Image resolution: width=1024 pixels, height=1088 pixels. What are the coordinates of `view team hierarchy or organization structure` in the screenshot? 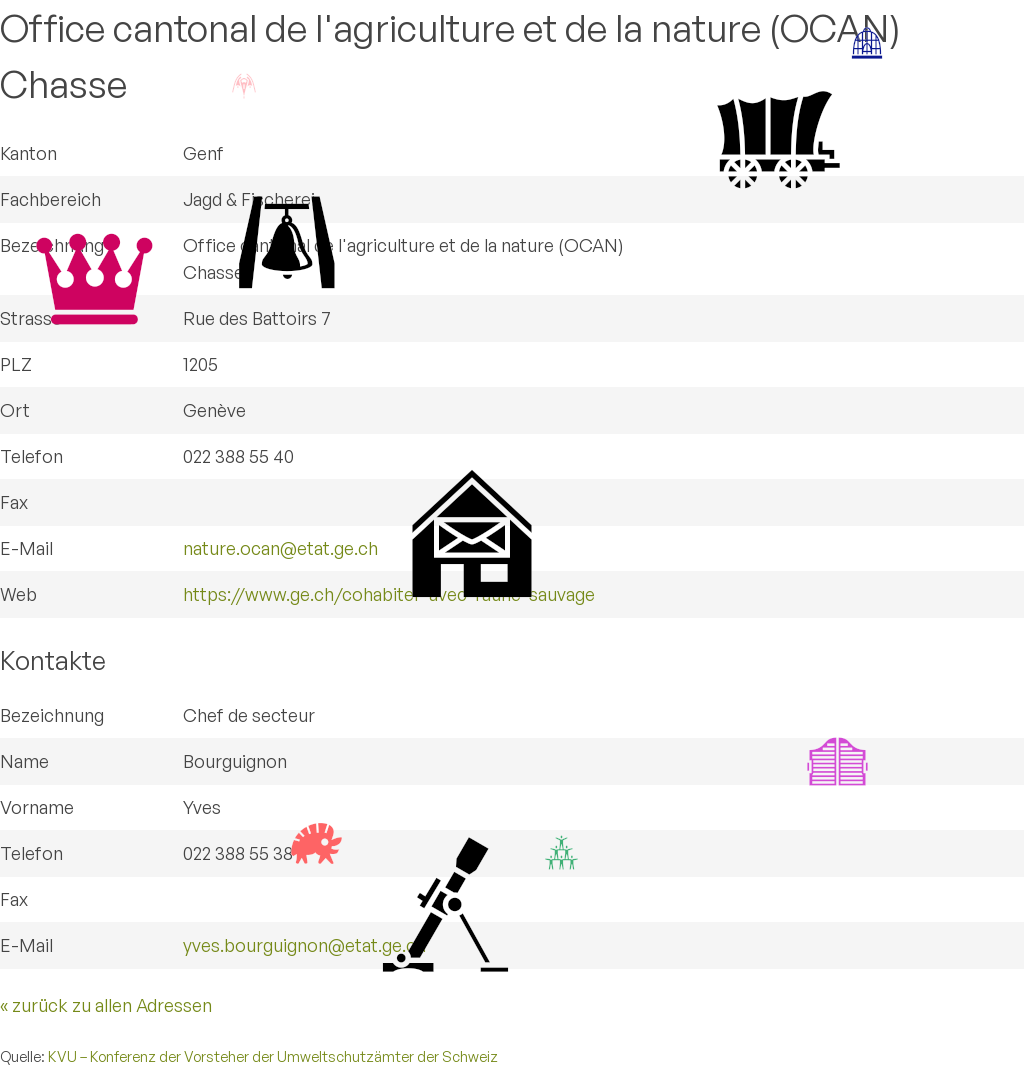 It's located at (561, 852).